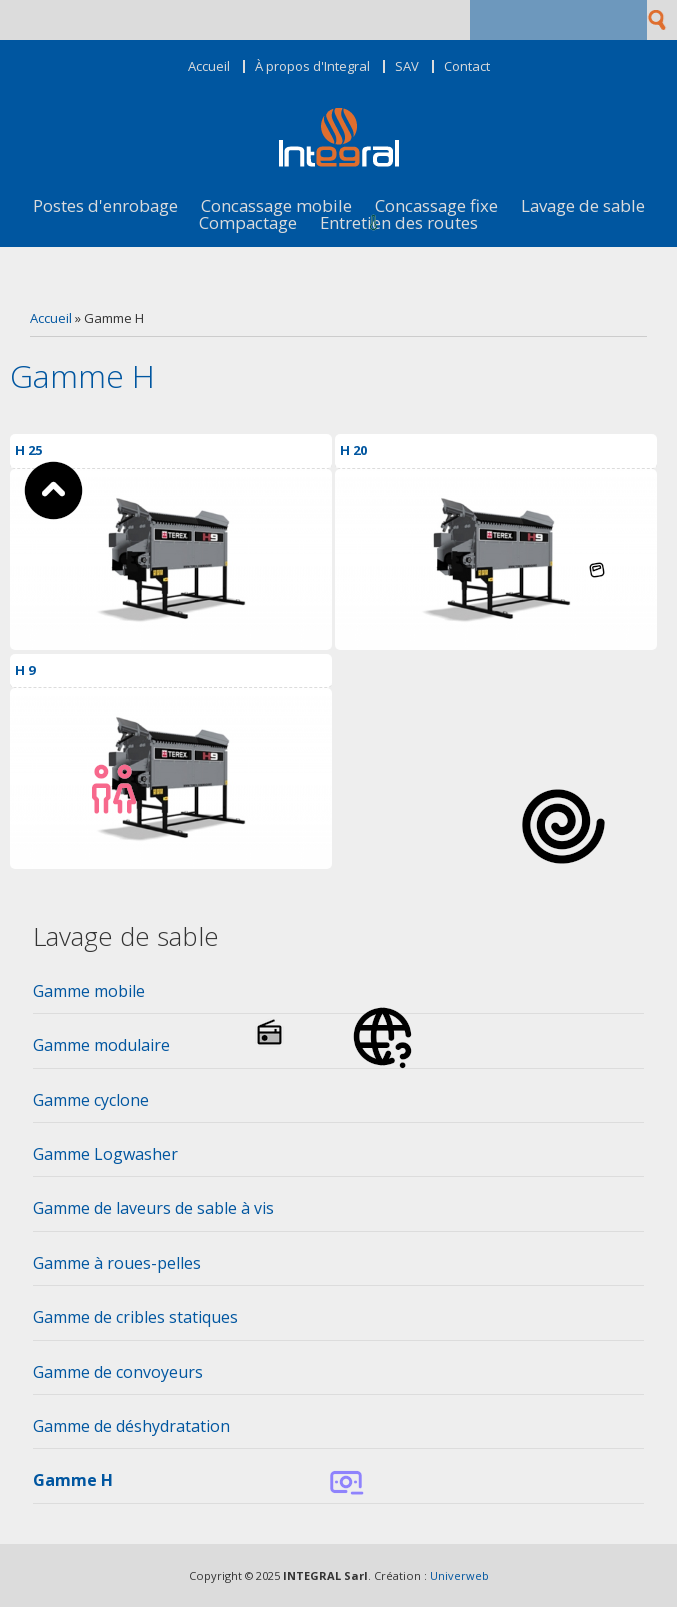  Describe the element at coordinates (597, 570) in the screenshot. I see `headless ui library logo` at that location.